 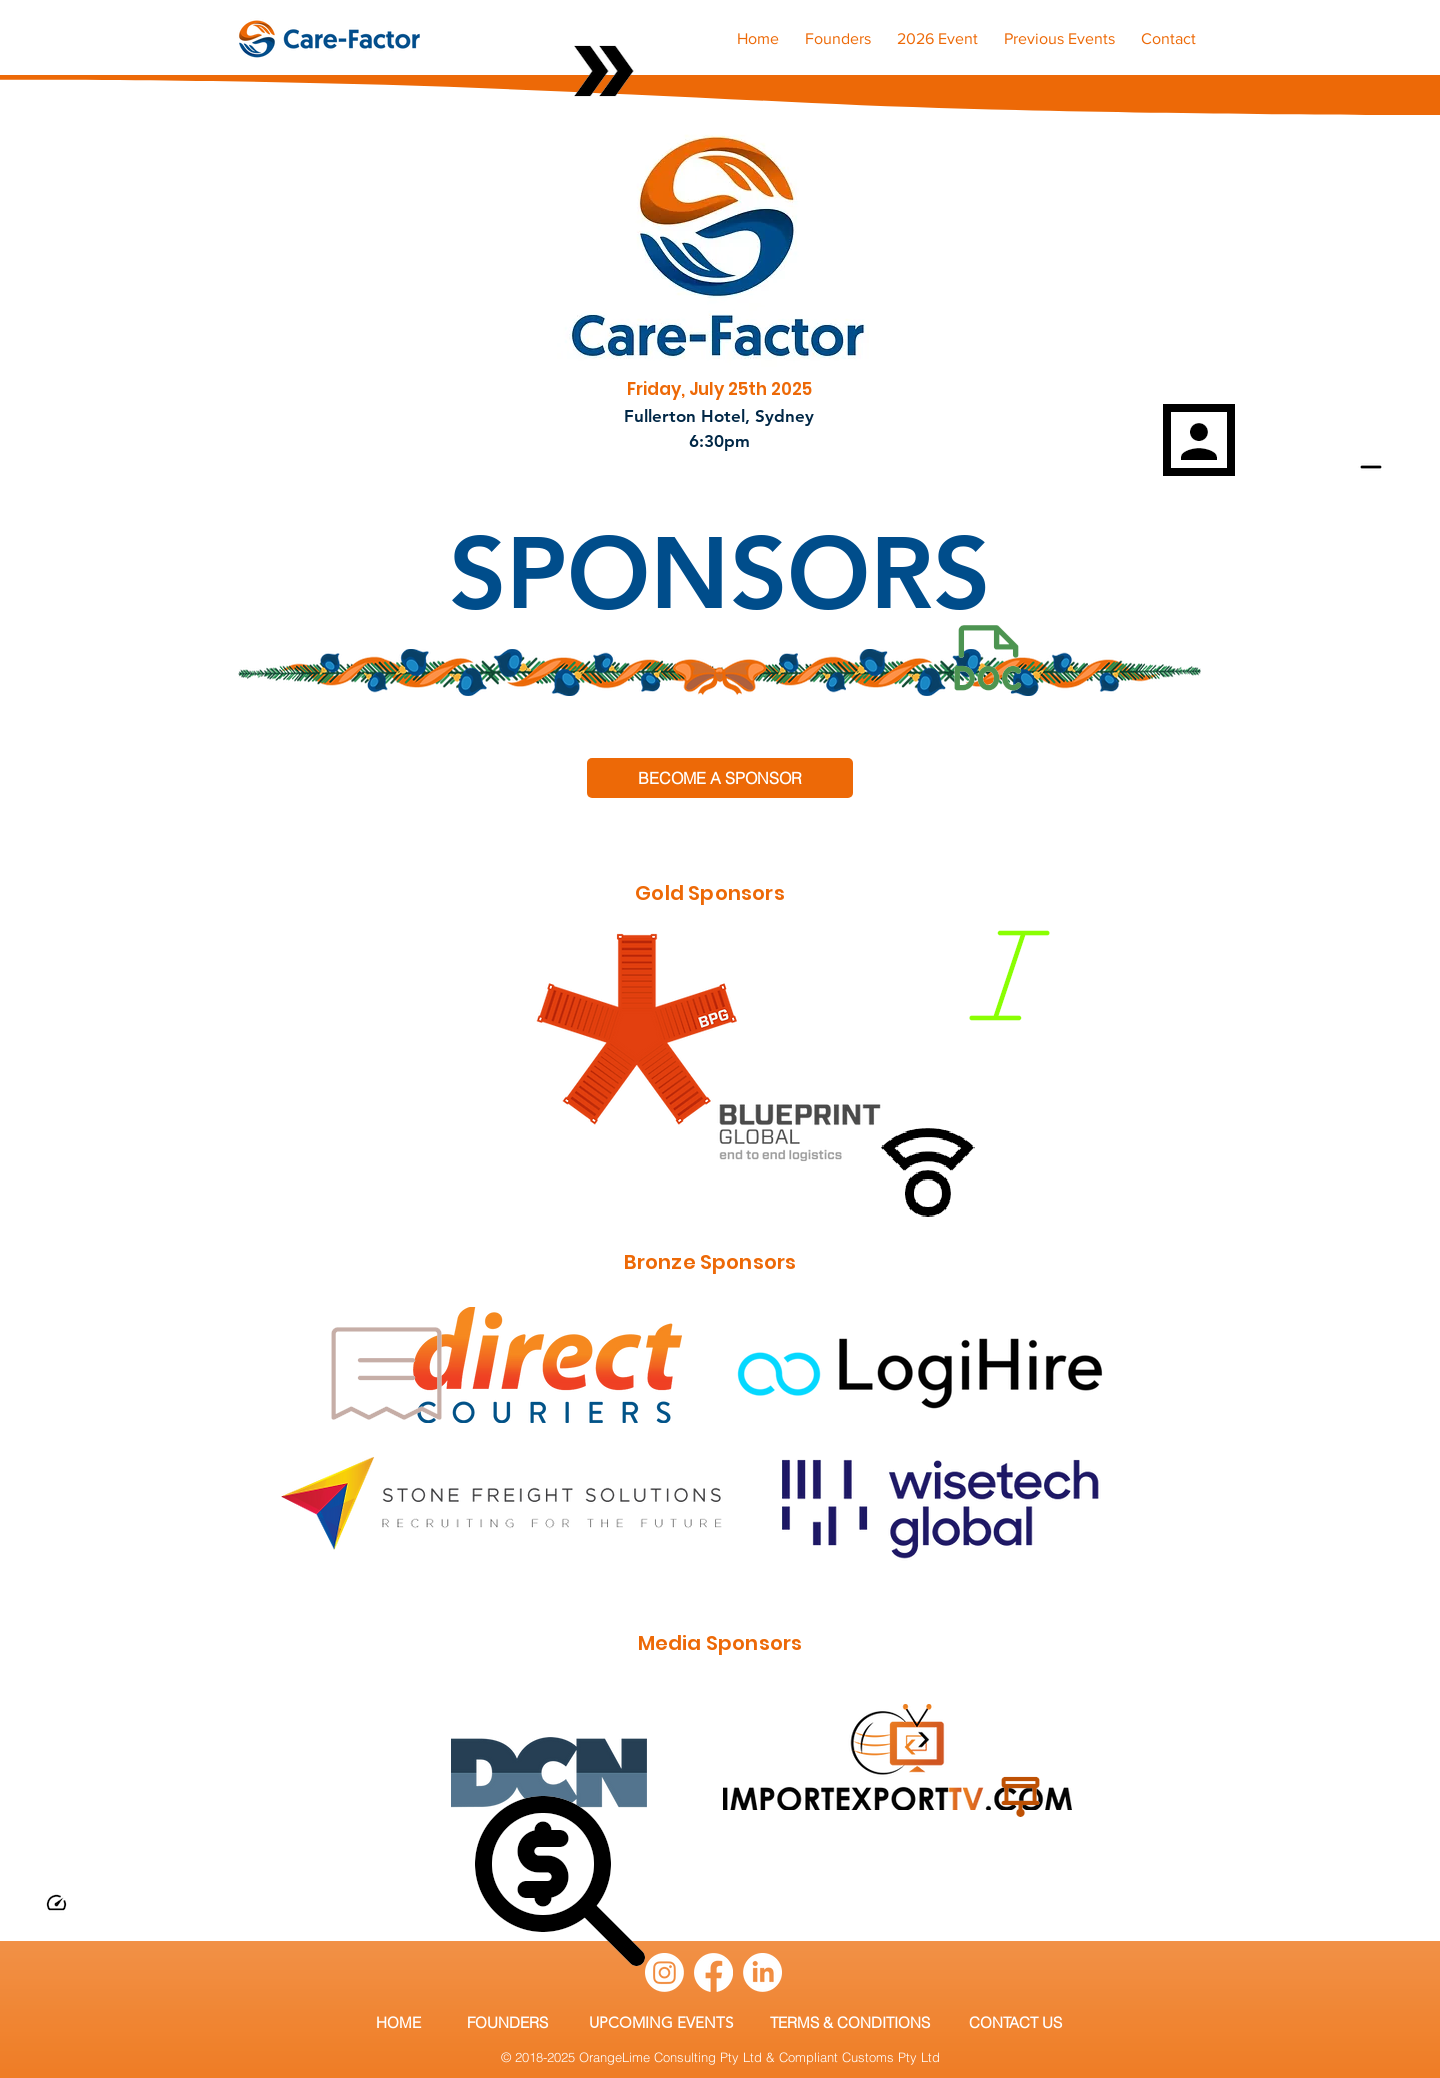 I want to click on remove an item from a list, so click(x=1371, y=467).